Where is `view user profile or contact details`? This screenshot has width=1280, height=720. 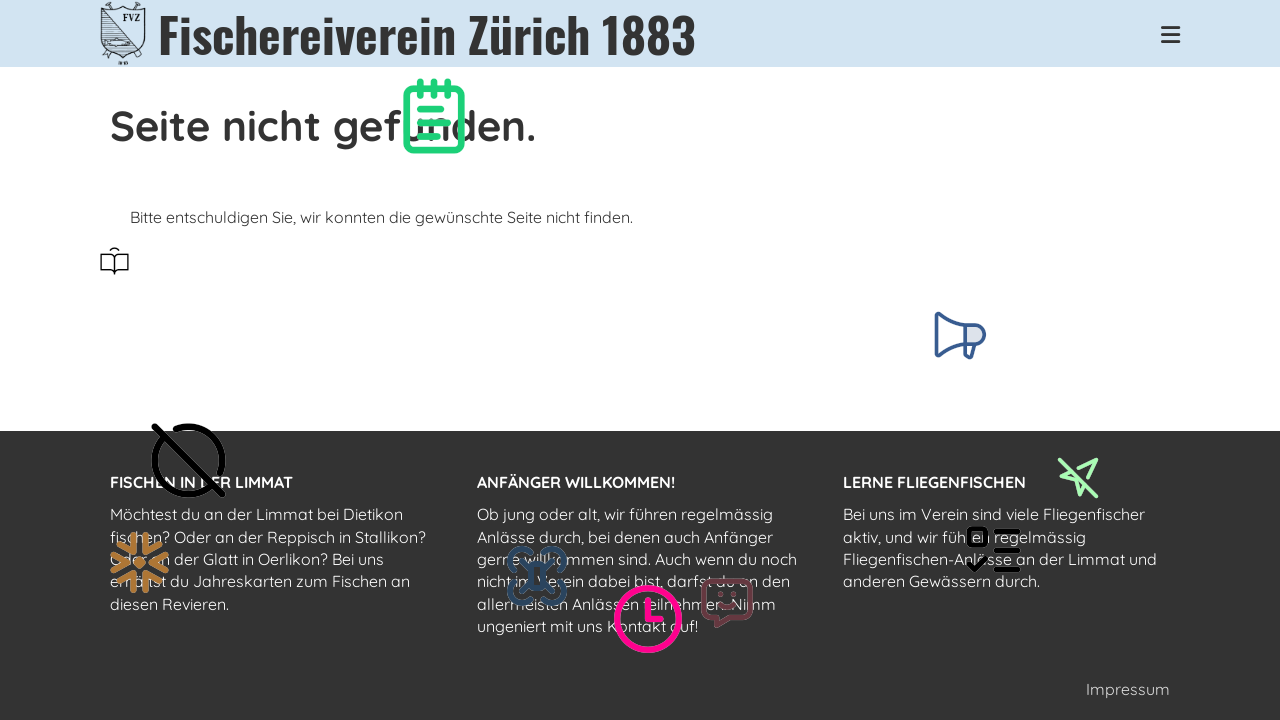
view user profile or contact details is located at coordinates (114, 260).